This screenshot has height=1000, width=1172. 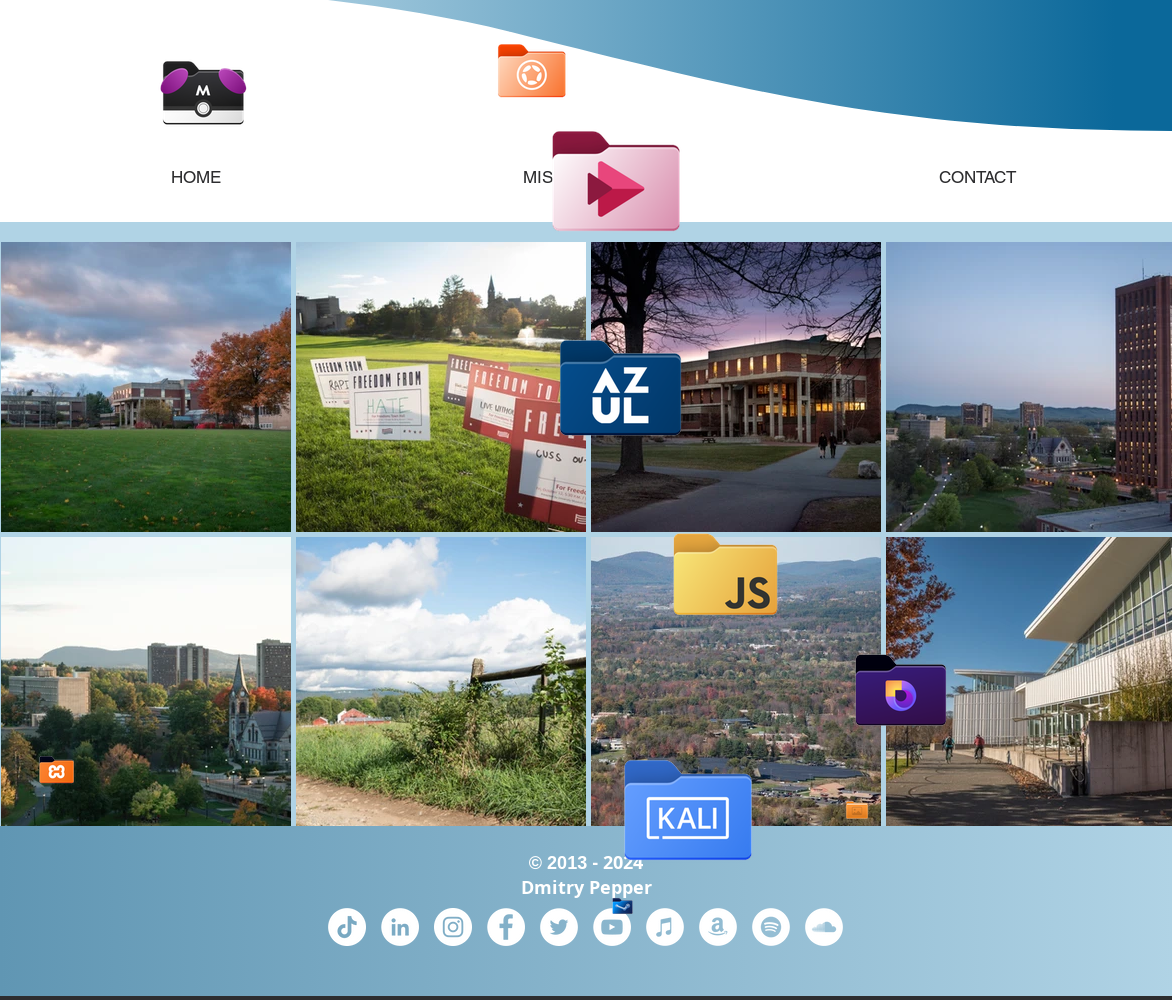 I want to click on open javascript project folder, so click(x=725, y=577).